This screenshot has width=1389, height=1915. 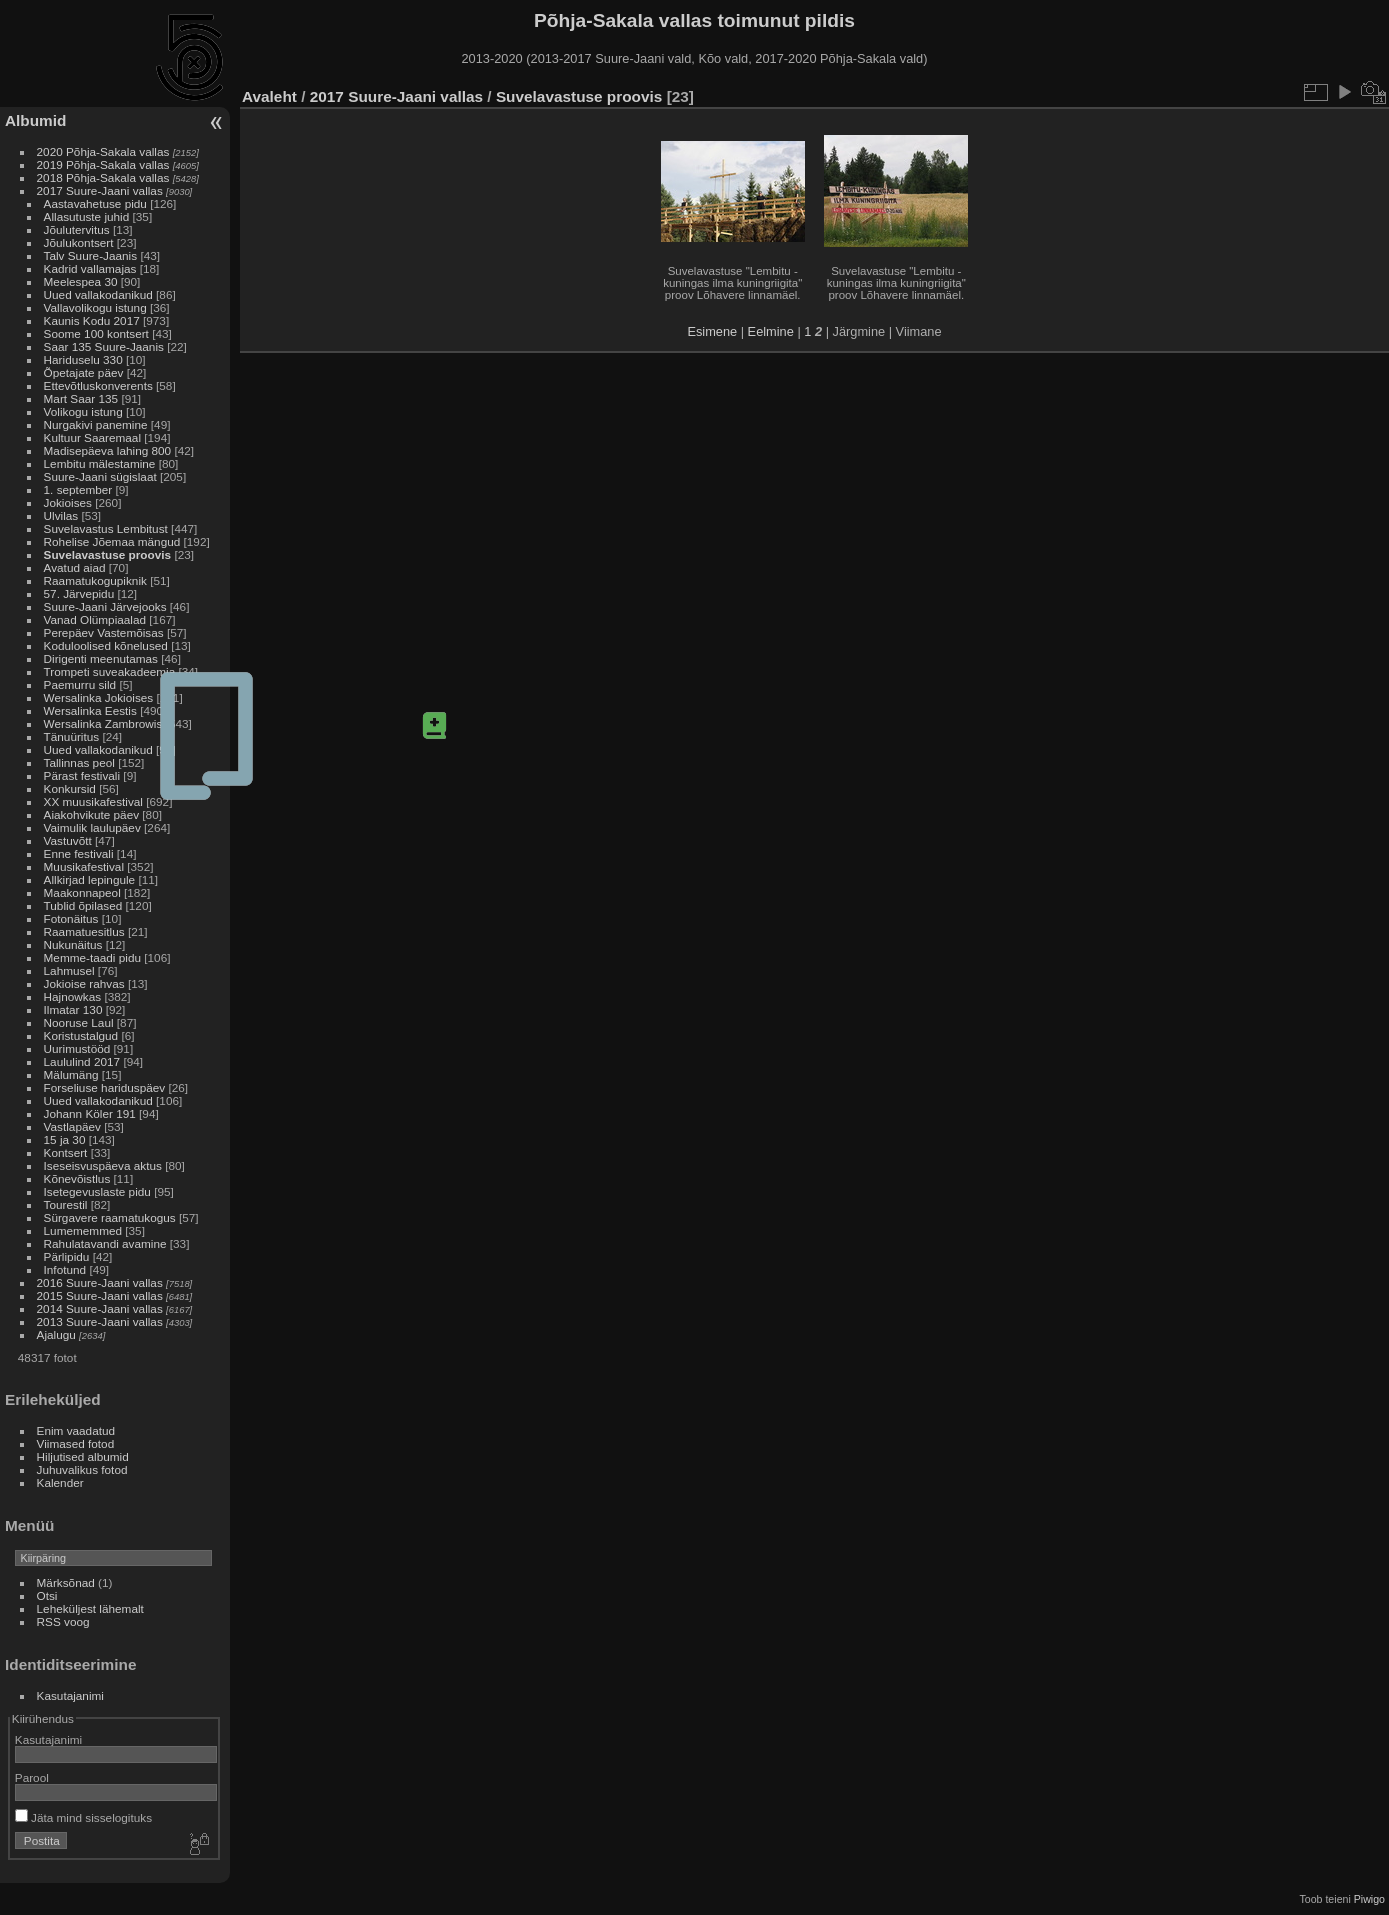 I want to click on visit 500px photography platform, so click(x=189, y=57).